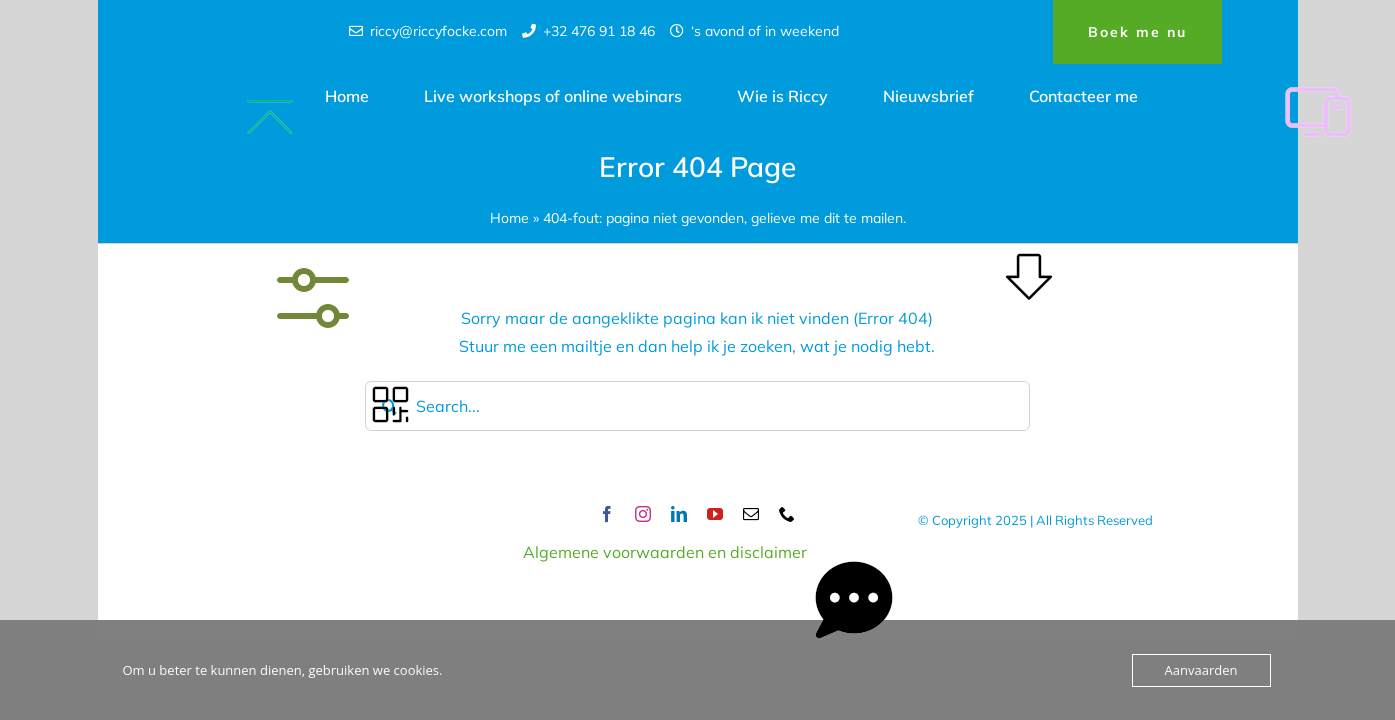 The width and height of the screenshot is (1395, 720). I want to click on download a file or content, so click(1029, 275).